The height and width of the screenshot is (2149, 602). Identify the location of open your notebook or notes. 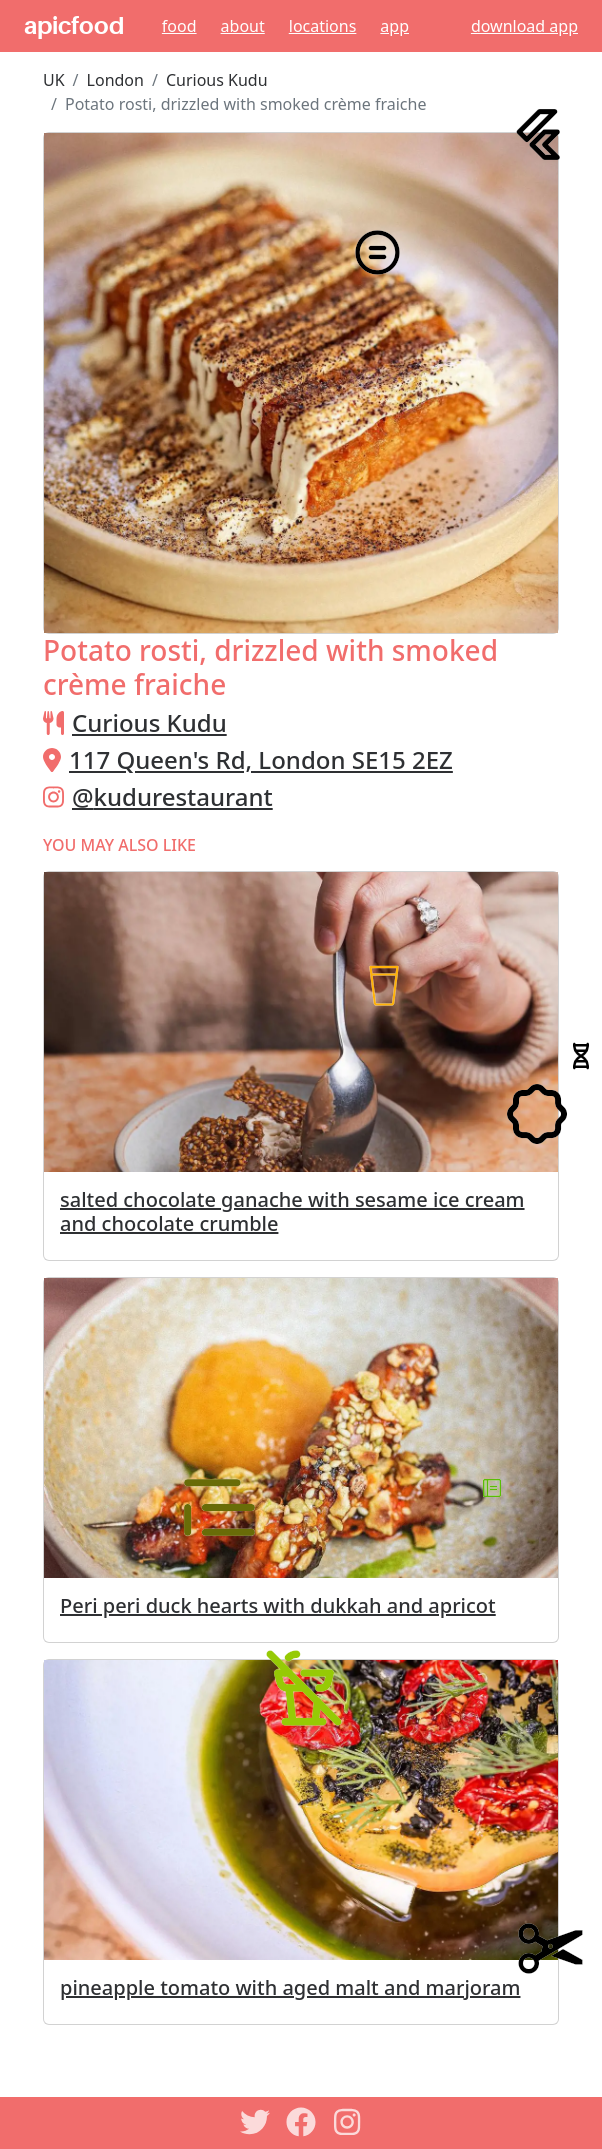
(492, 1488).